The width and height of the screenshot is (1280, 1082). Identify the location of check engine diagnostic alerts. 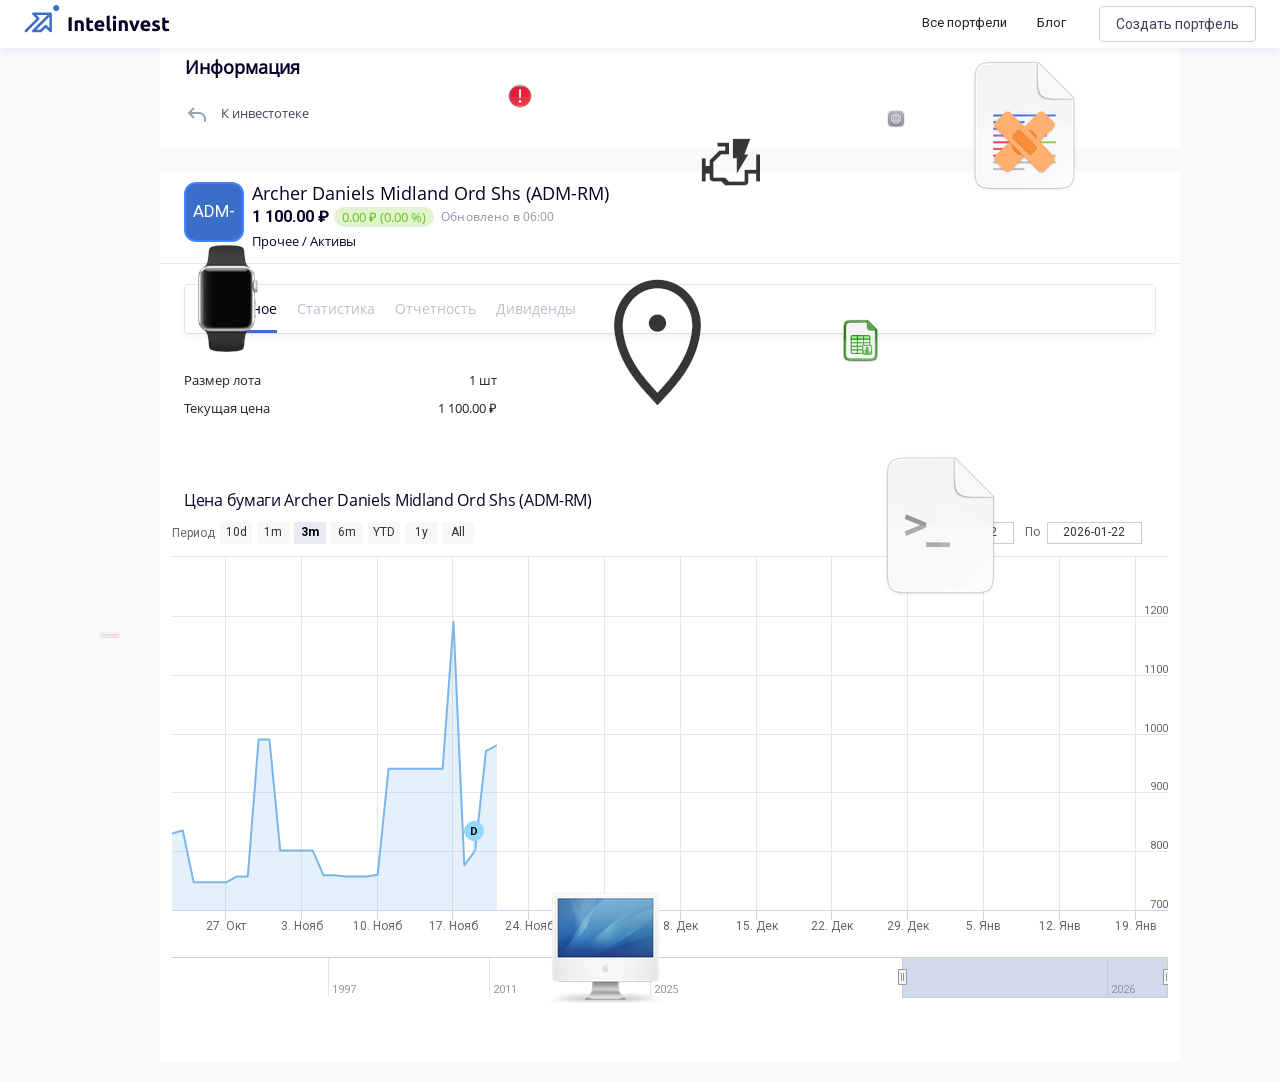
(729, 166).